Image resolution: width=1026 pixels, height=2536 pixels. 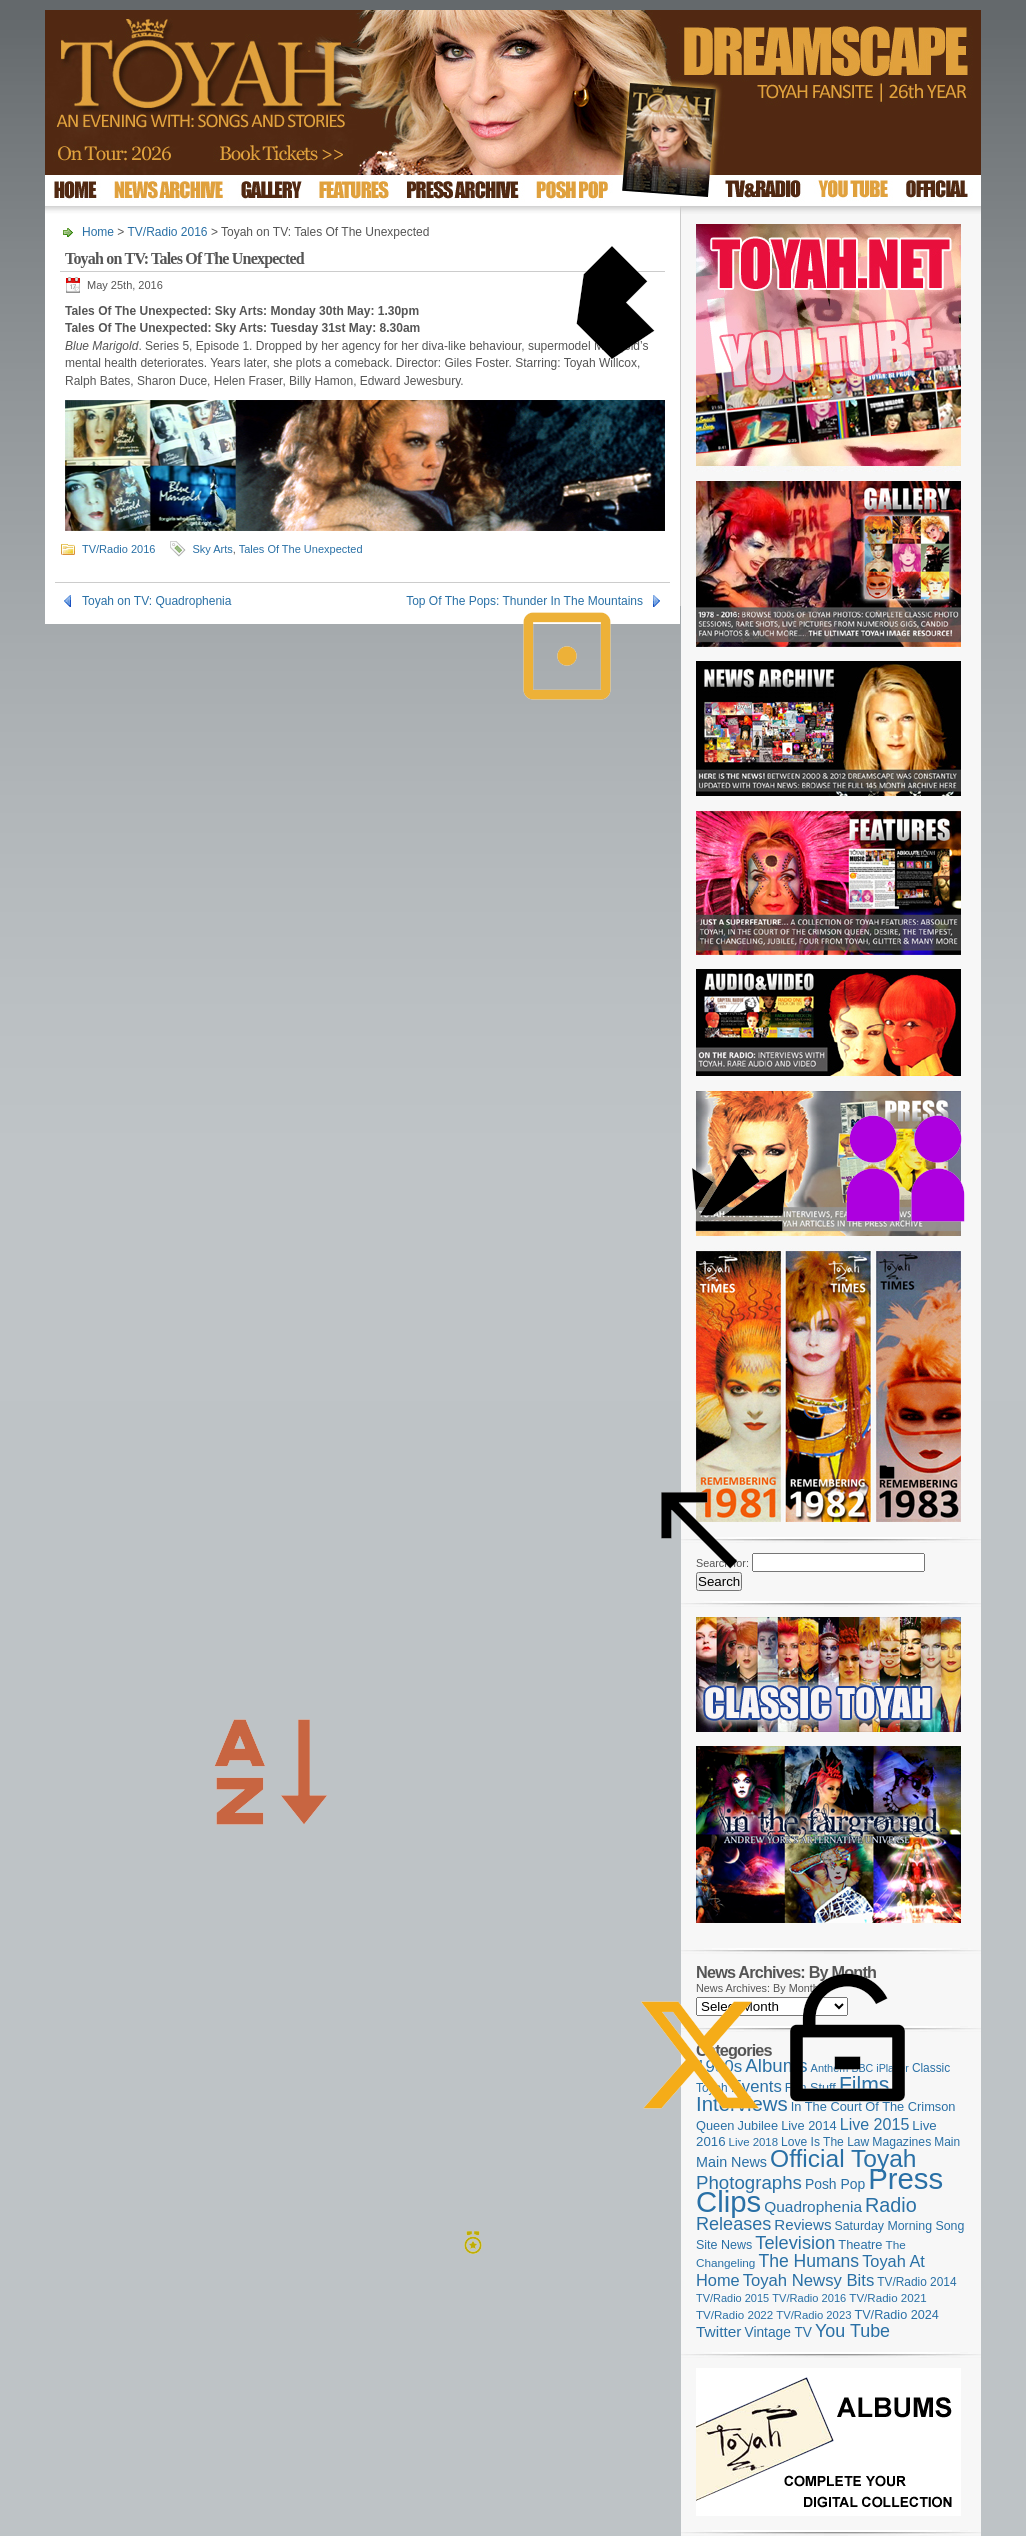 I want to click on view achievements or awards, so click(x=473, y=2242).